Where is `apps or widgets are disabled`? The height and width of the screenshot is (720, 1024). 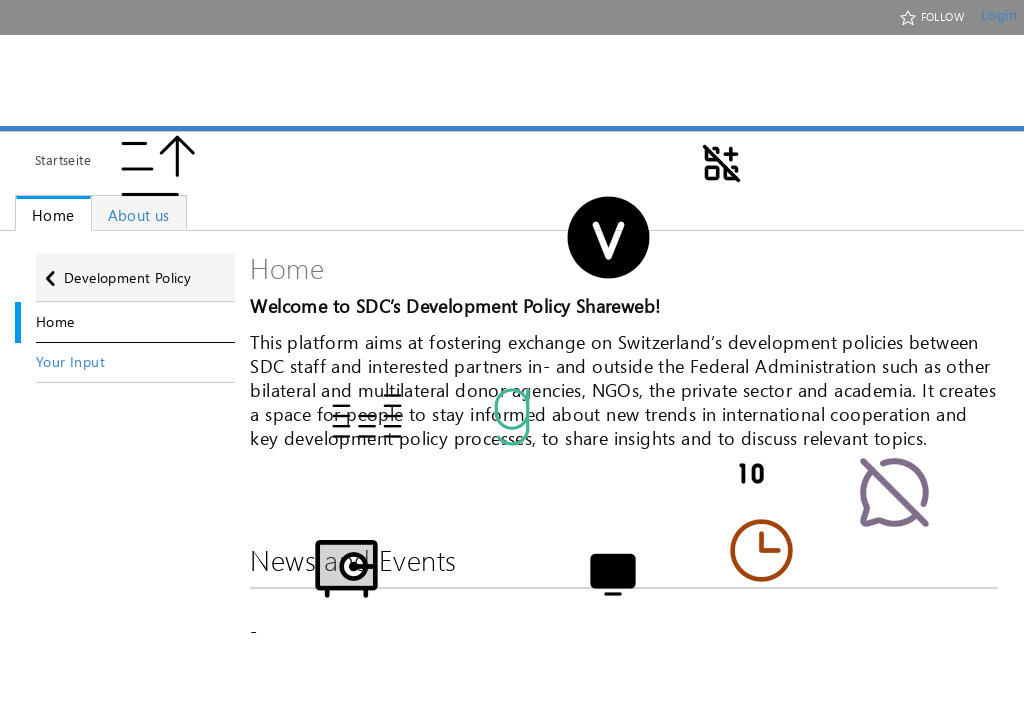 apps or widgets are disabled is located at coordinates (721, 163).